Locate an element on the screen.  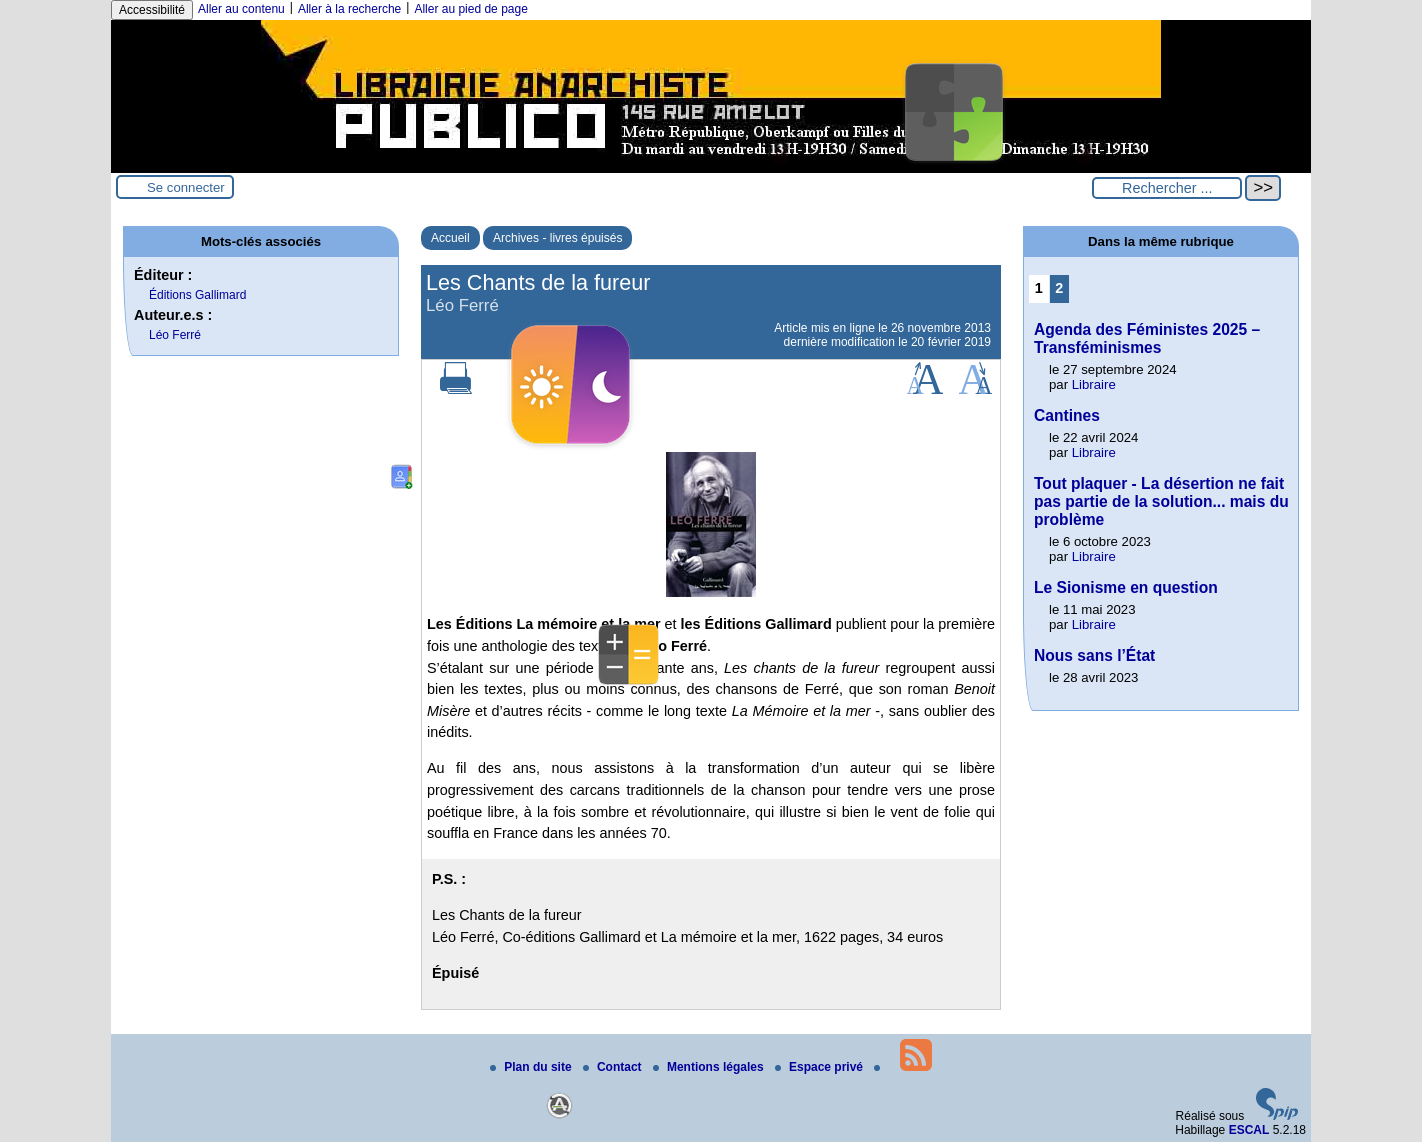
open the calculator app is located at coordinates (628, 654).